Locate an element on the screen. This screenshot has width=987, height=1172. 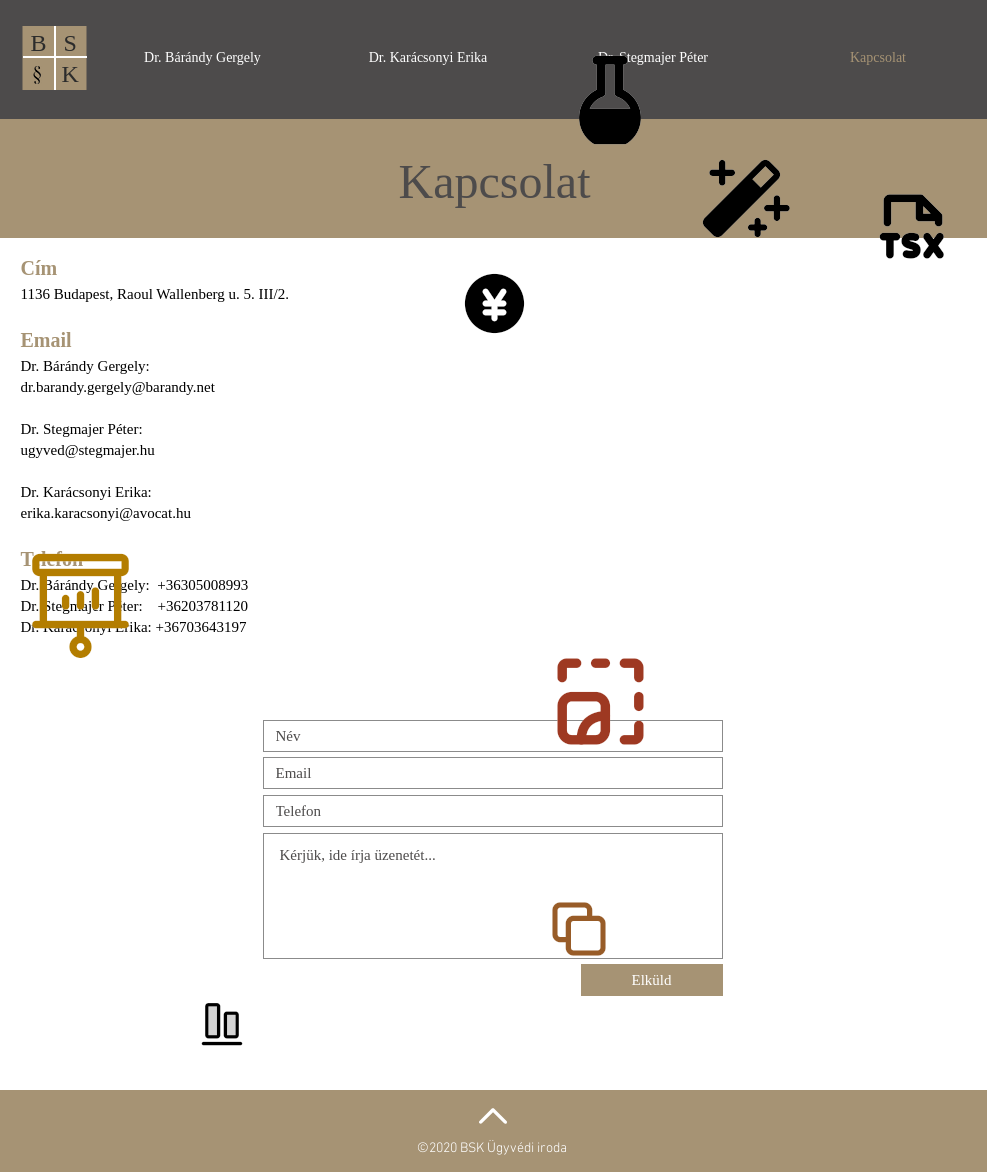
copy to clipboard is located at coordinates (579, 929).